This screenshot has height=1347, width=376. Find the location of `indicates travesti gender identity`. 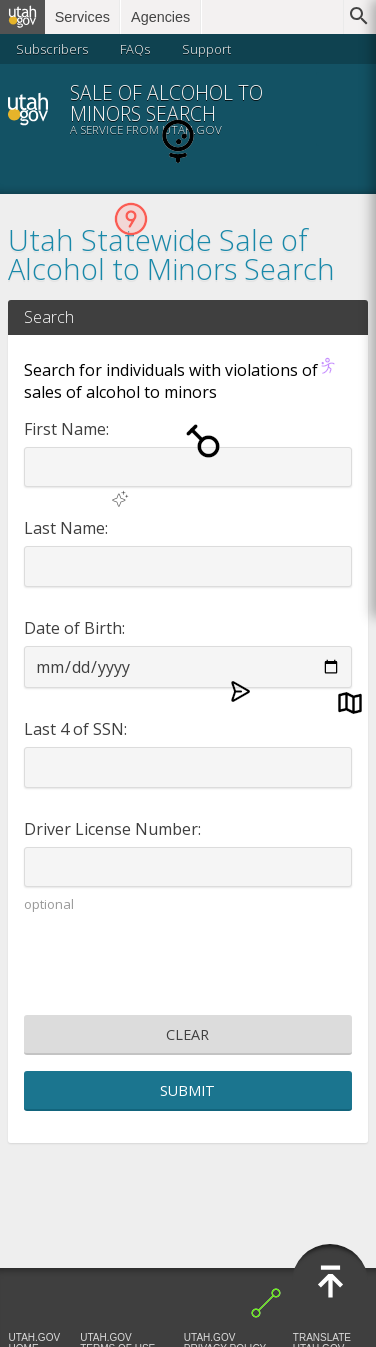

indicates travesti gender identity is located at coordinates (203, 441).